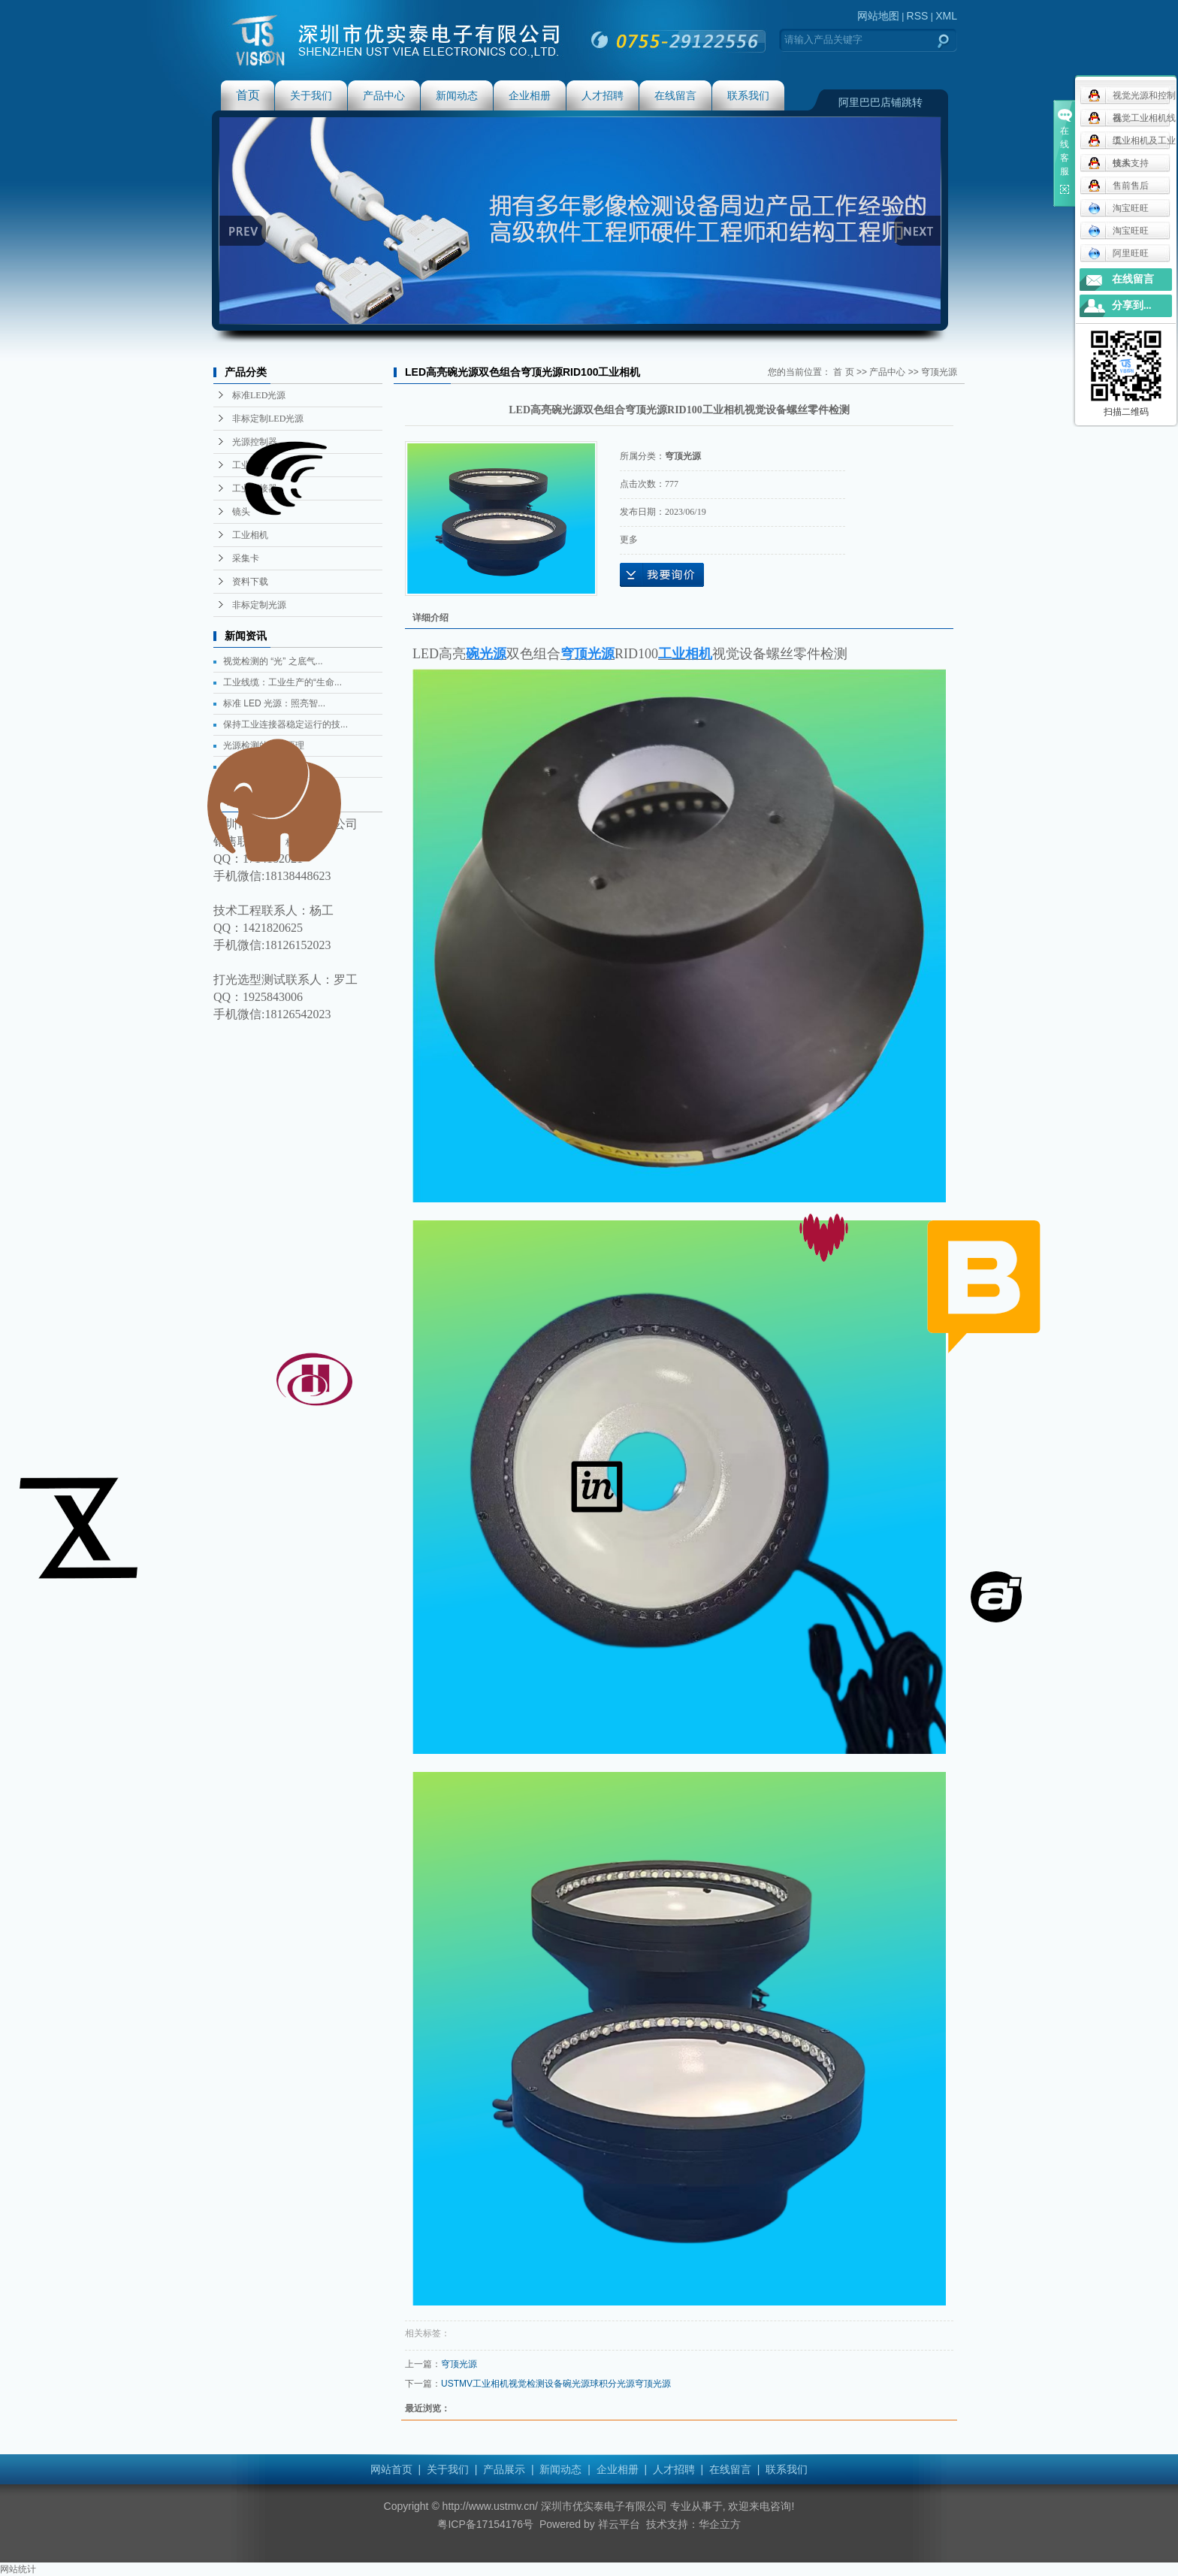  What do you see at coordinates (285, 478) in the screenshot?
I see `Crowdin localization platform logo` at bounding box center [285, 478].